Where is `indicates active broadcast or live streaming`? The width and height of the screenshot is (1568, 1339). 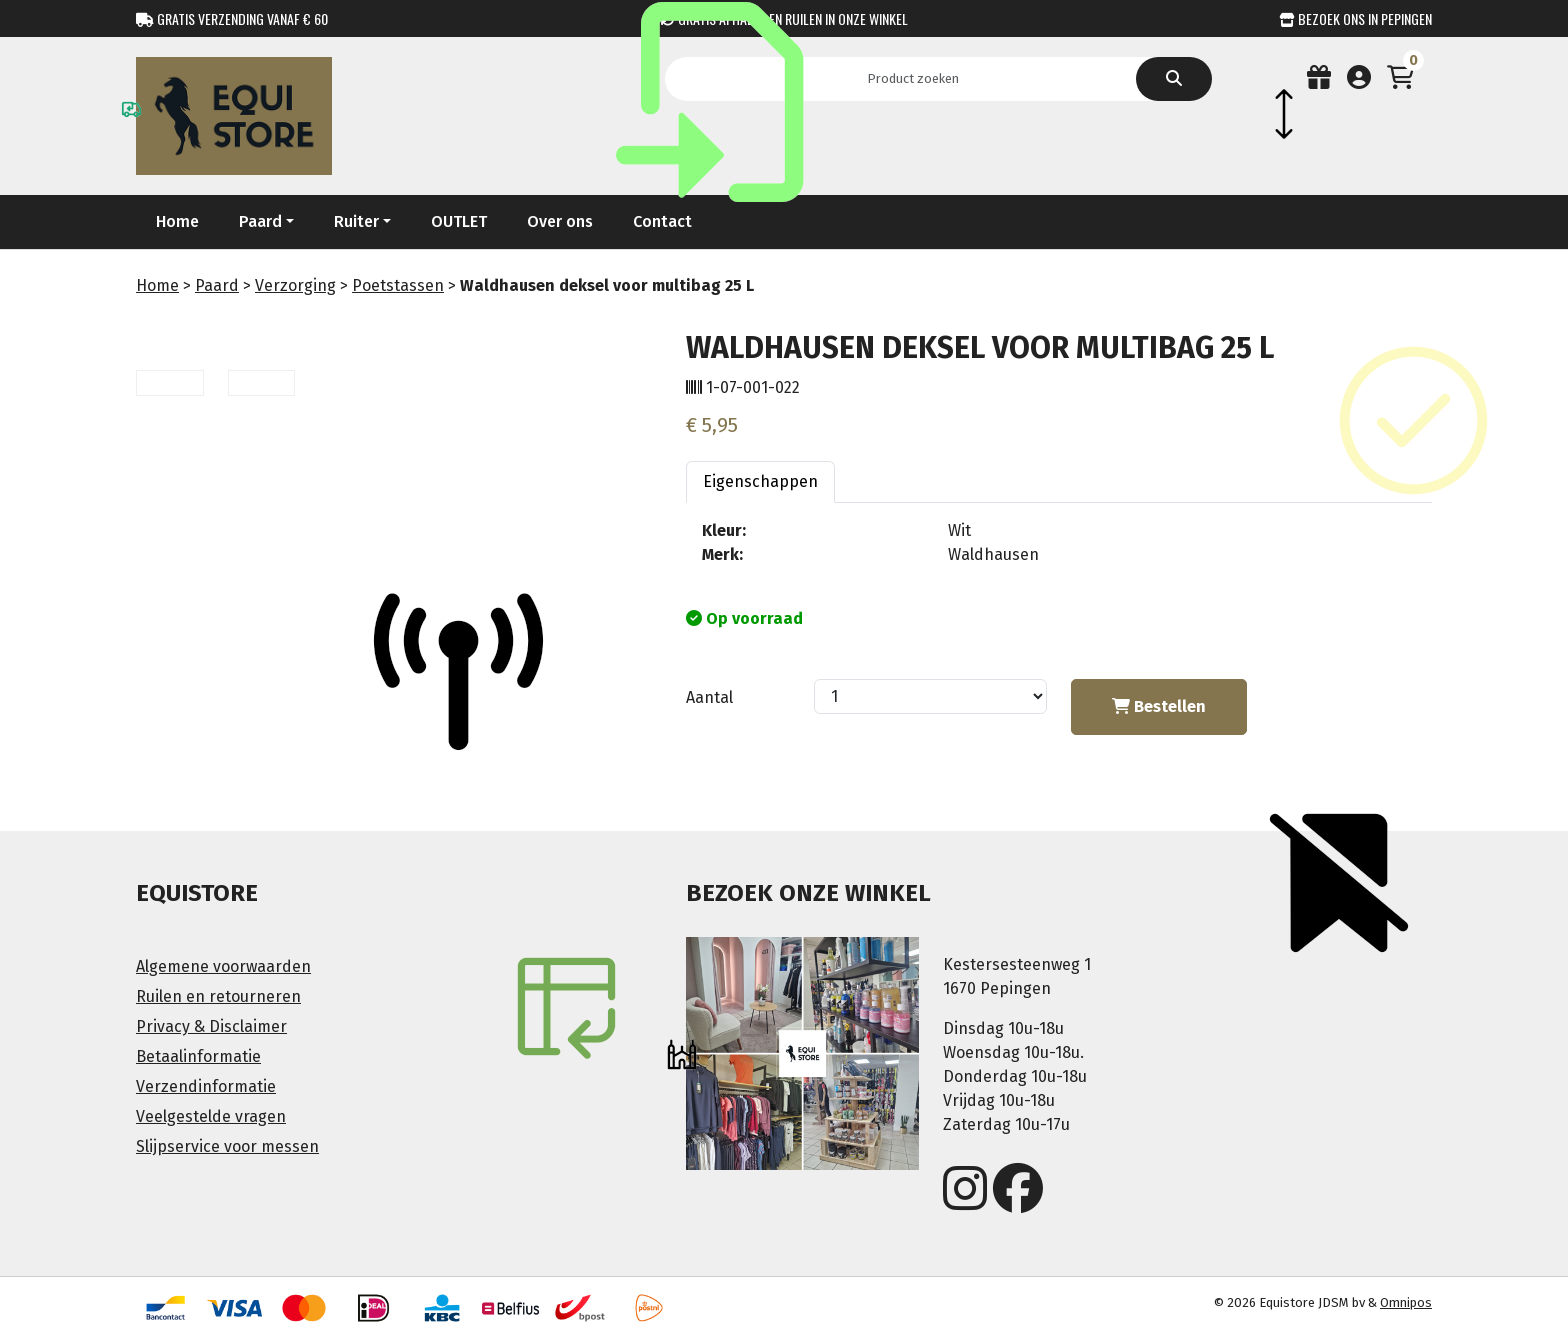
indicates active broadcast or live streaming is located at coordinates (458, 670).